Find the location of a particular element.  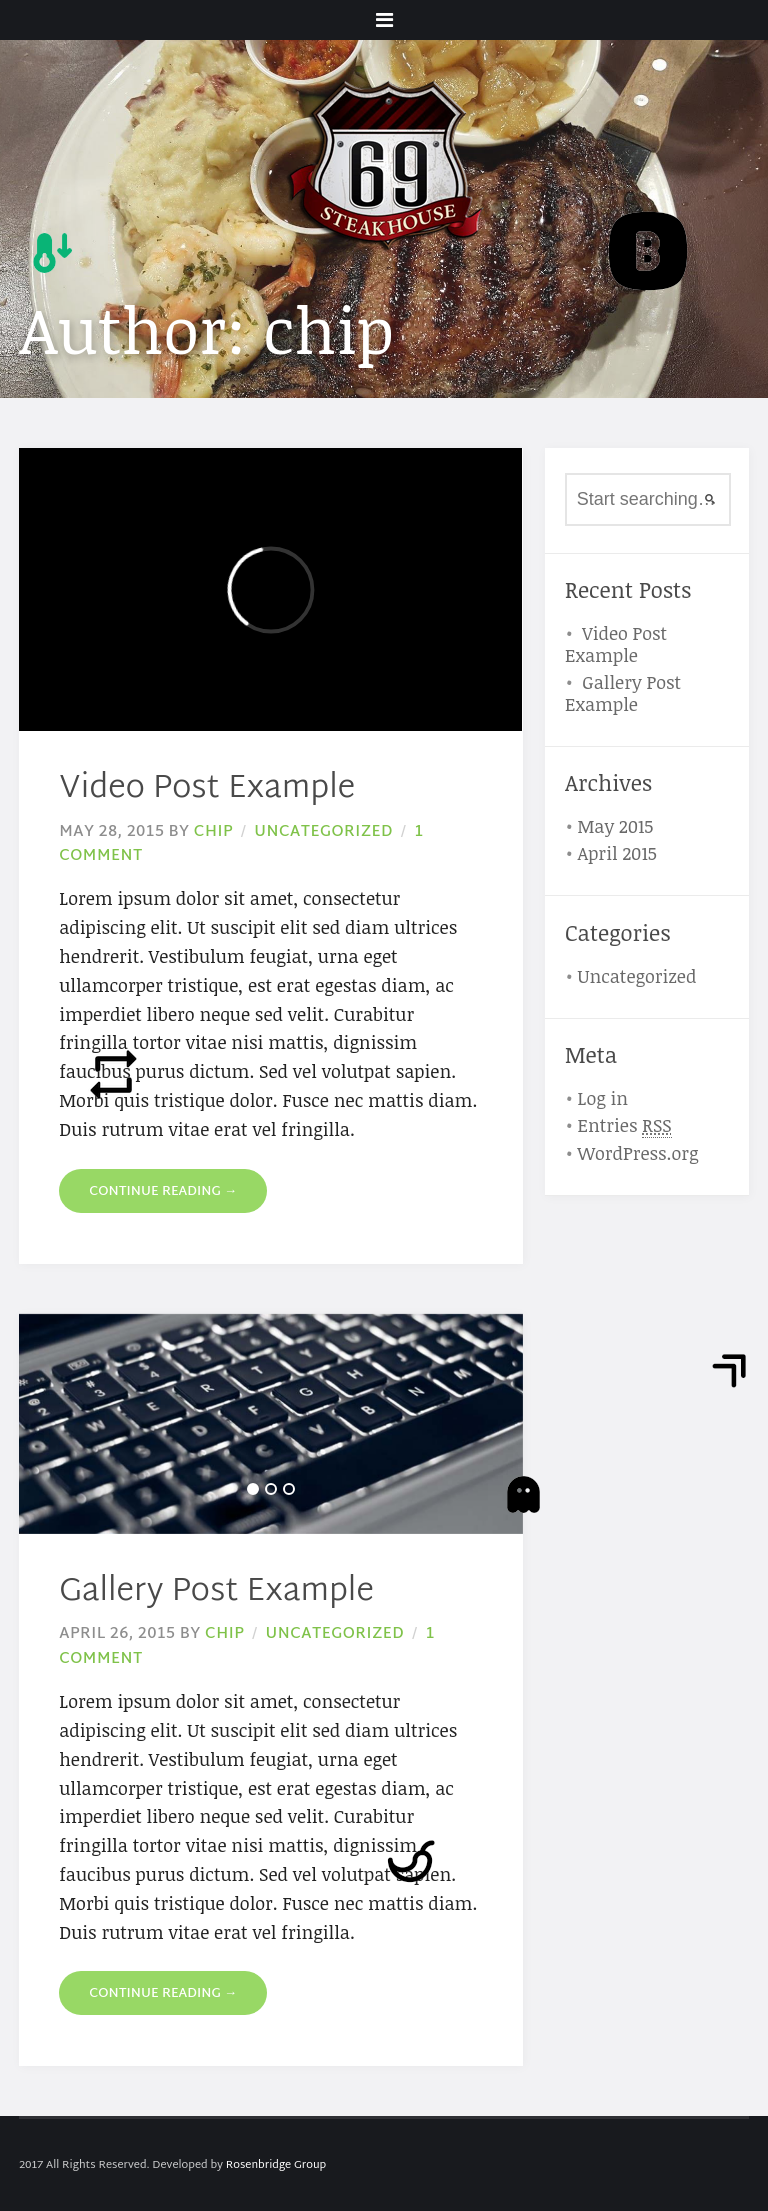

indicates ghost mode or invisible status is located at coordinates (523, 1494).